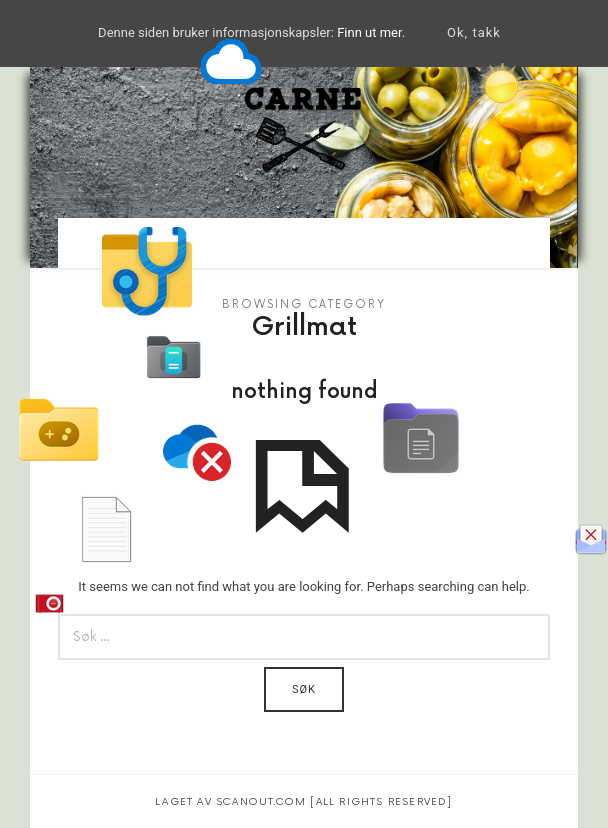 The width and height of the screenshot is (608, 828). Describe the element at coordinates (173, 358) in the screenshot. I see `open Hyper-V virtual machine files folder` at that location.